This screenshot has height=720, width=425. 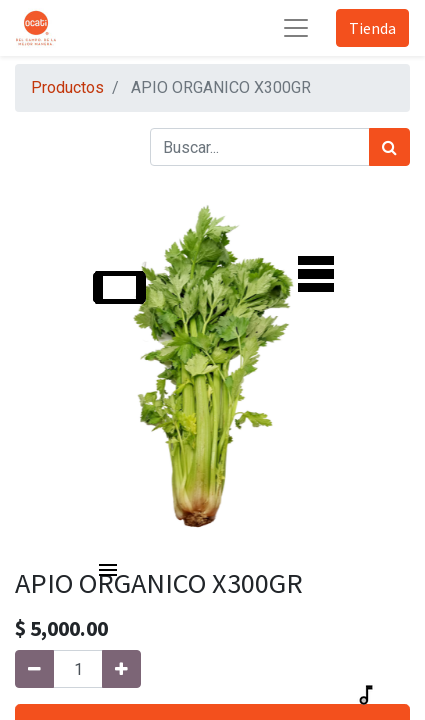 What do you see at coordinates (316, 274) in the screenshot?
I see `view data in row format` at bounding box center [316, 274].